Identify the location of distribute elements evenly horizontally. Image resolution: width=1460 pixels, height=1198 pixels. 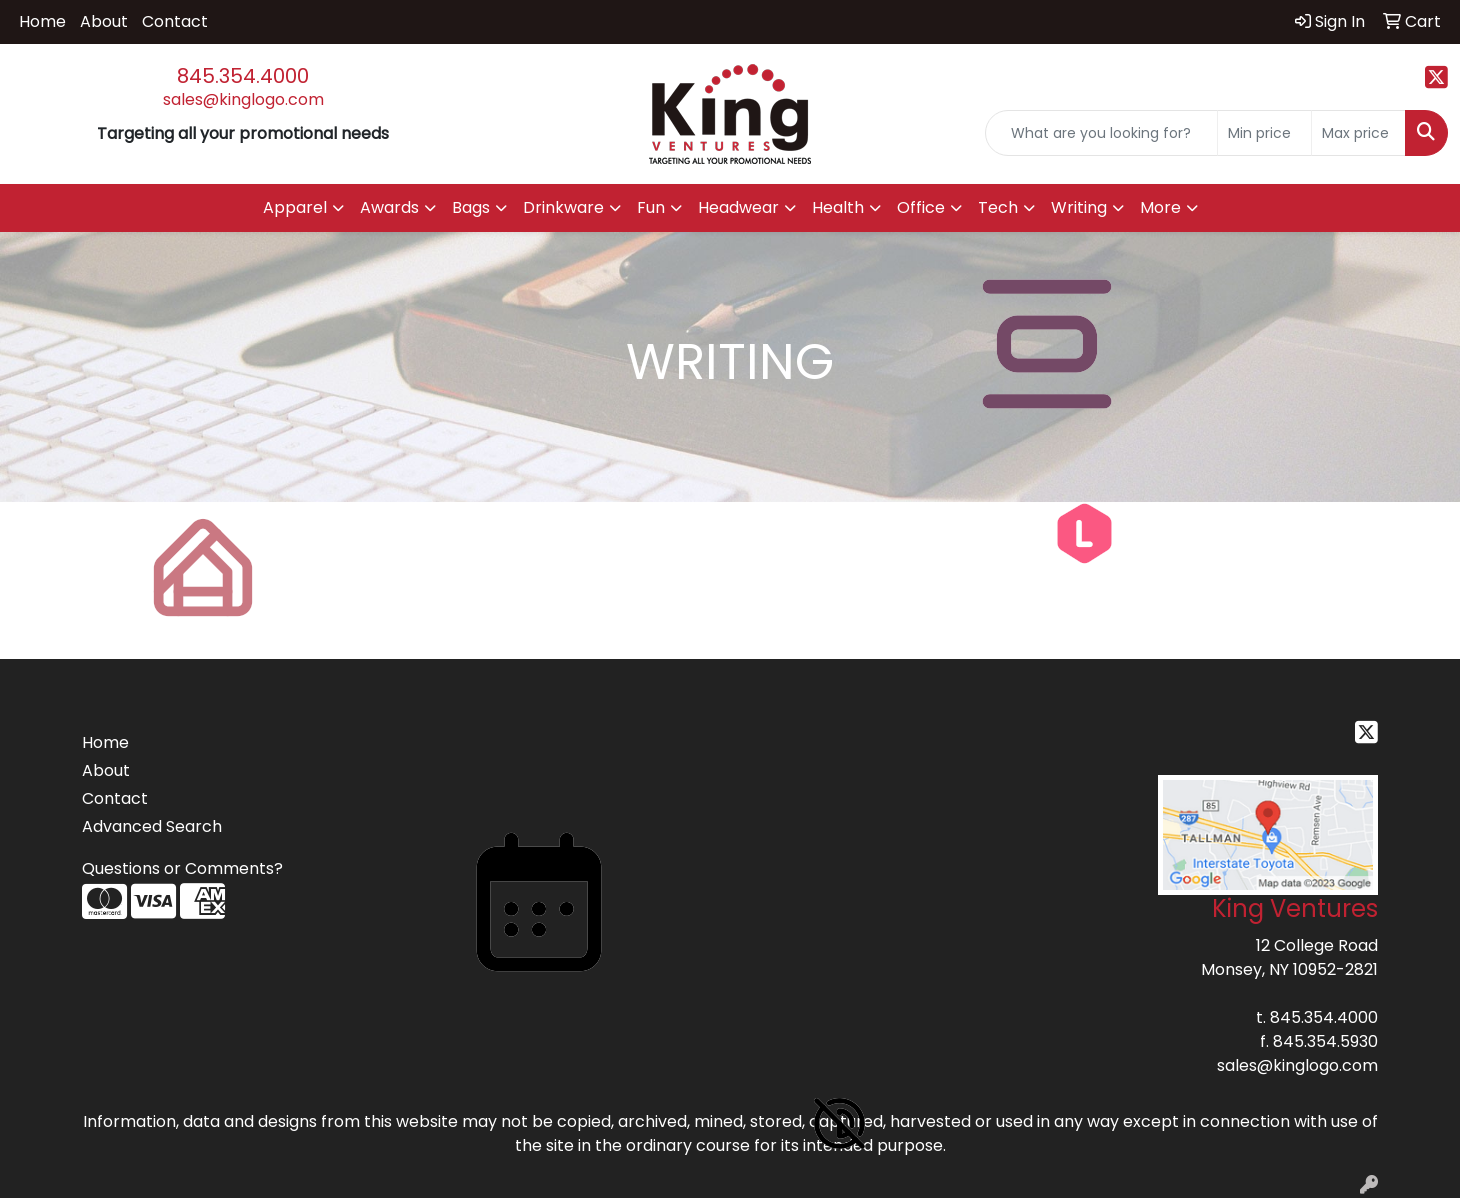
(1047, 344).